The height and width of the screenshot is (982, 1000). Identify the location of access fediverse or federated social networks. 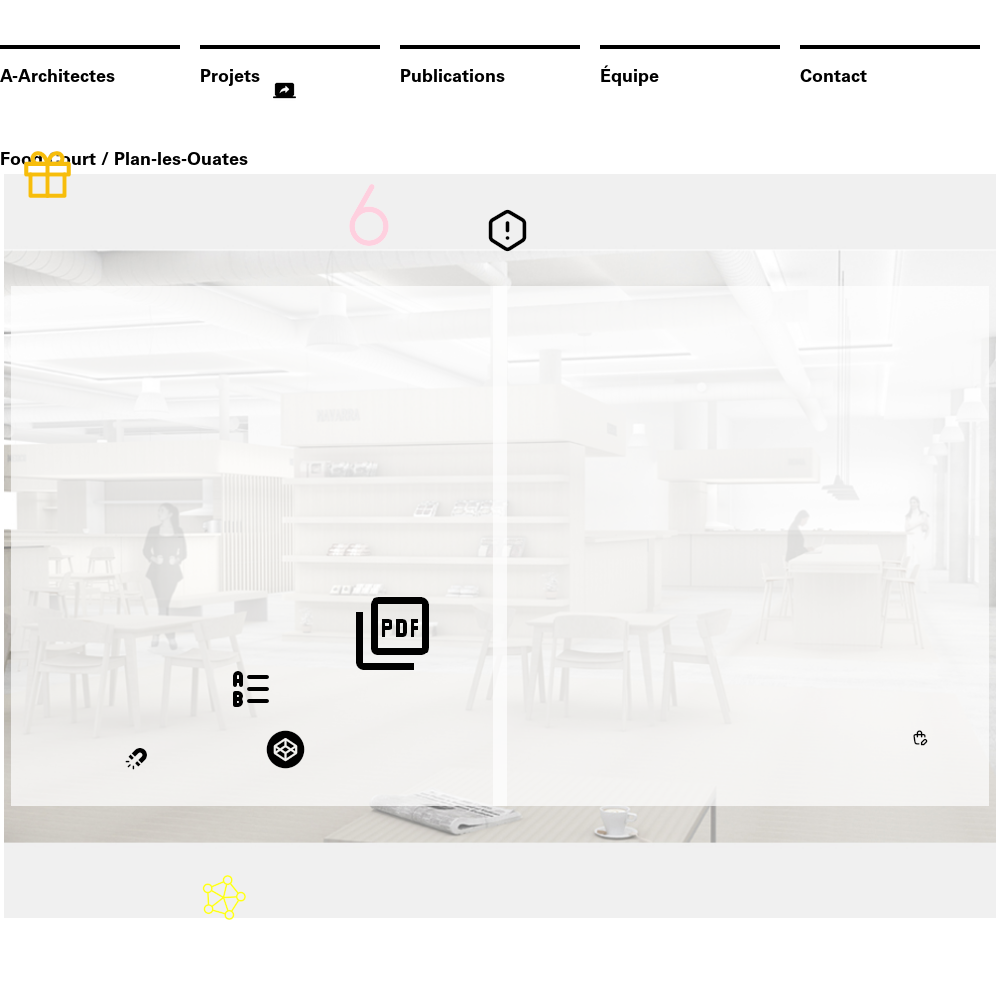
(223, 897).